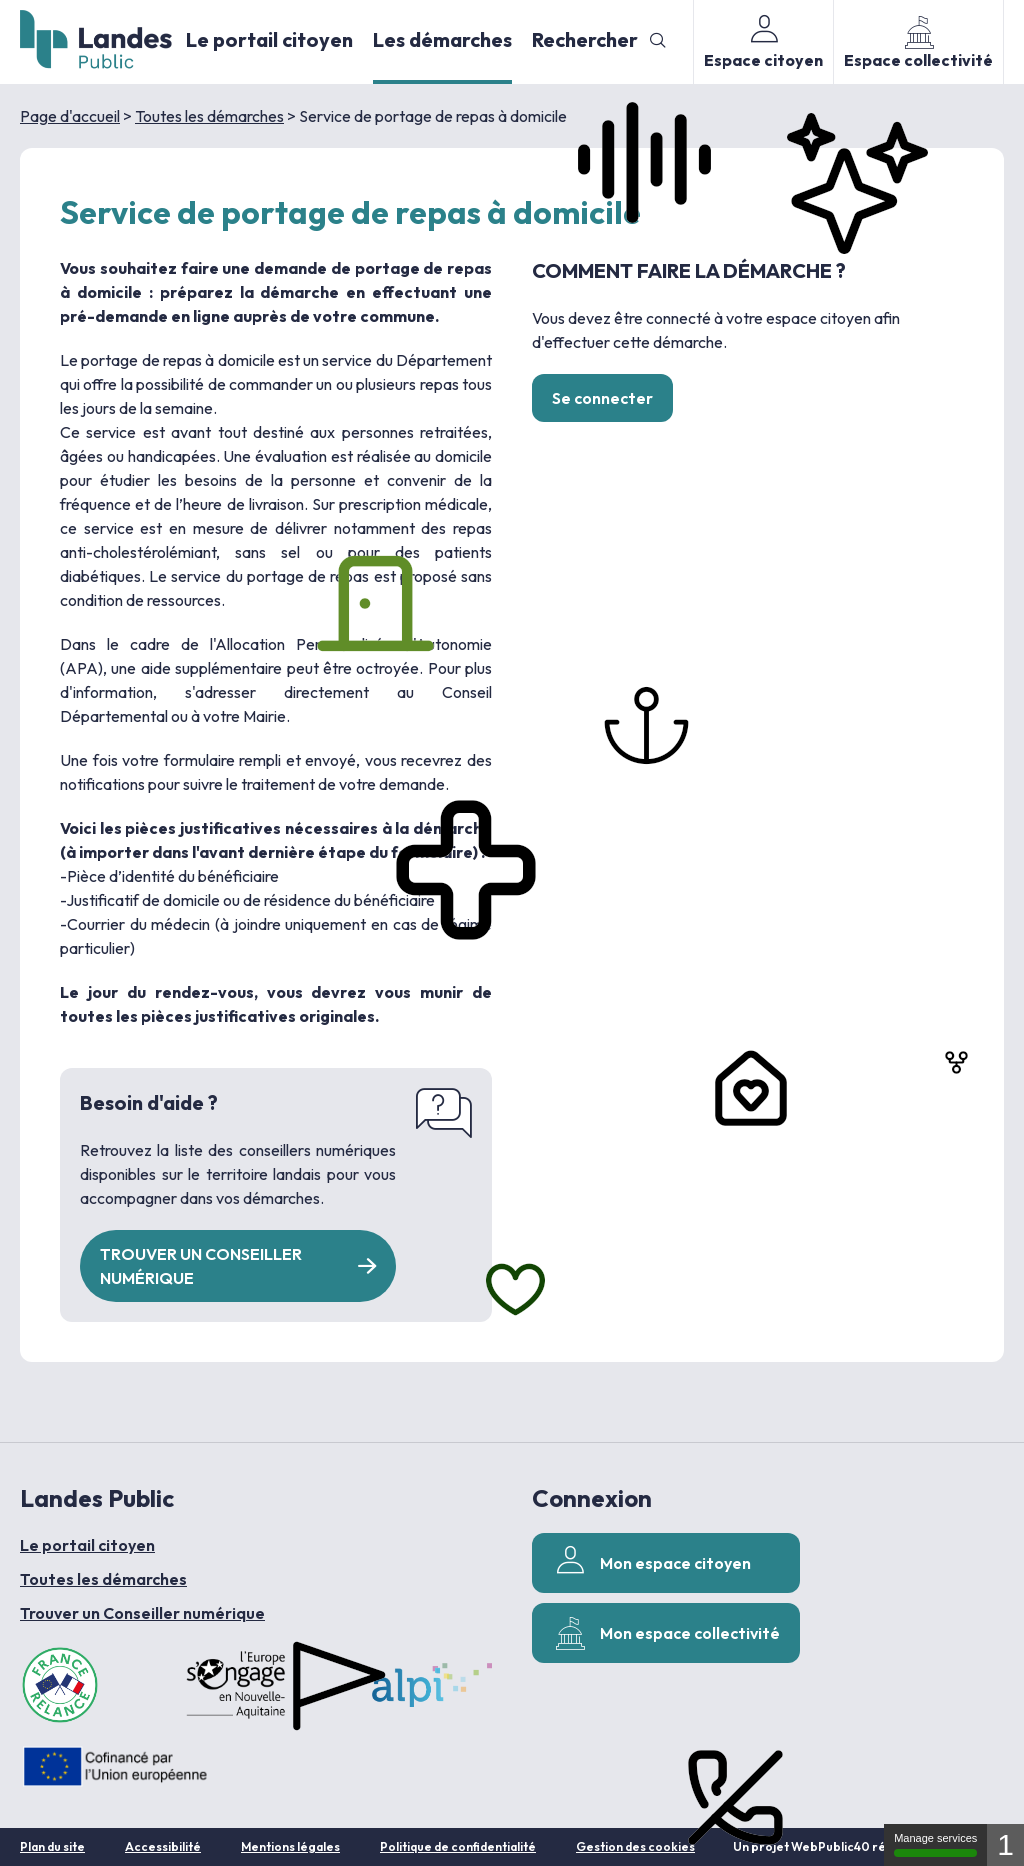 The height and width of the screenshot is (1866, 1024). Describe the element at coordinates (375, 603) in the screenshot. I see `log out or exit the application` at that location.